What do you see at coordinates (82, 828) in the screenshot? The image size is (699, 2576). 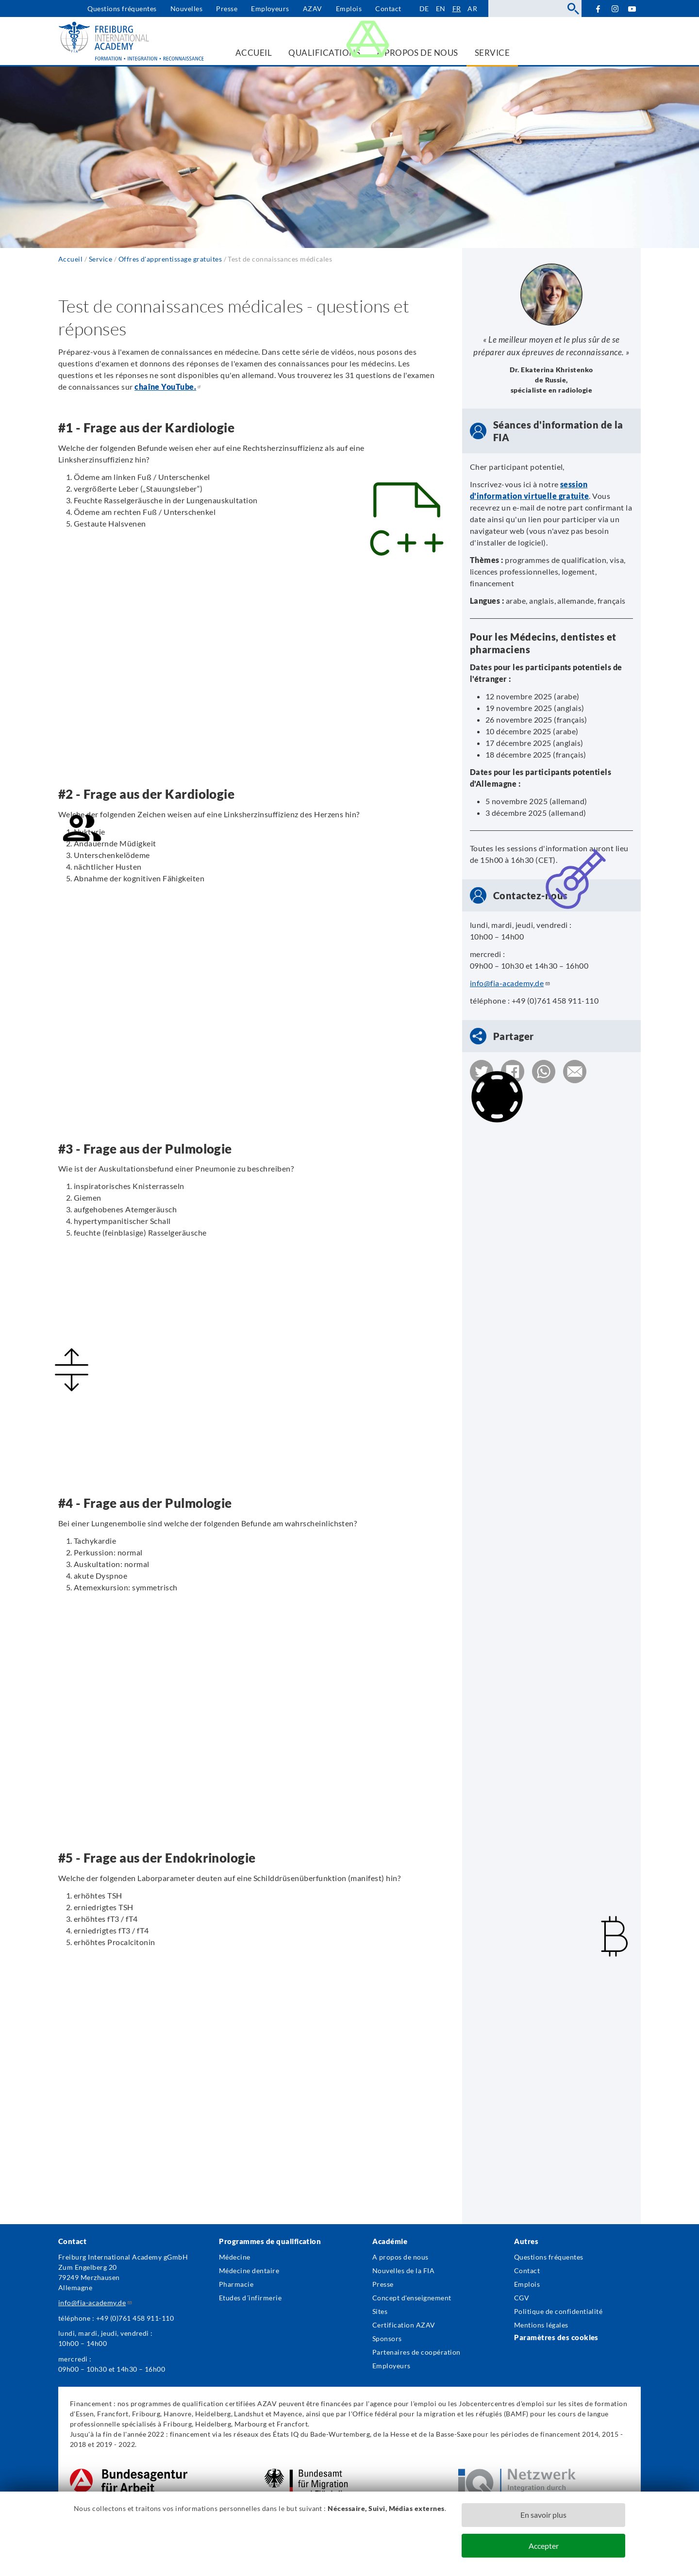 I see `view contacts or people list` at bounding box center [82, 828].